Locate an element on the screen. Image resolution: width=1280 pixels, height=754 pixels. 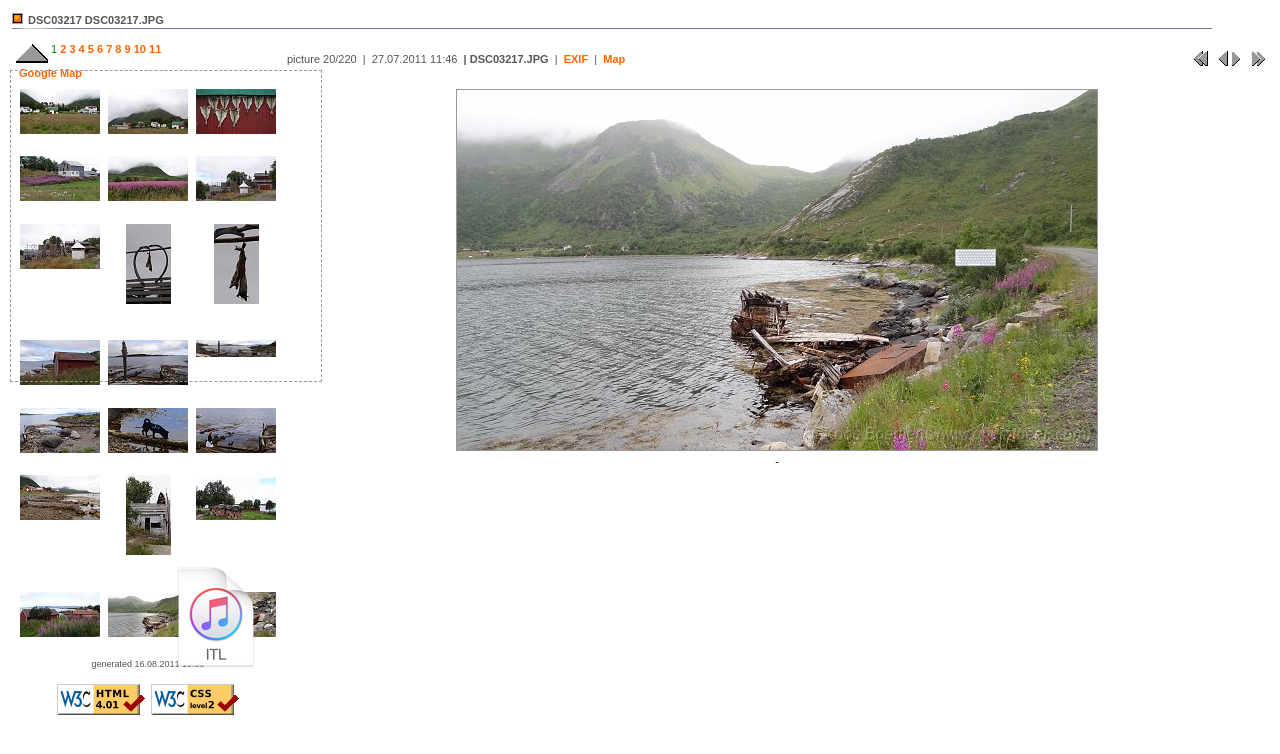
connect to a bluetooth keyboard is located at coordinates (975, 257).